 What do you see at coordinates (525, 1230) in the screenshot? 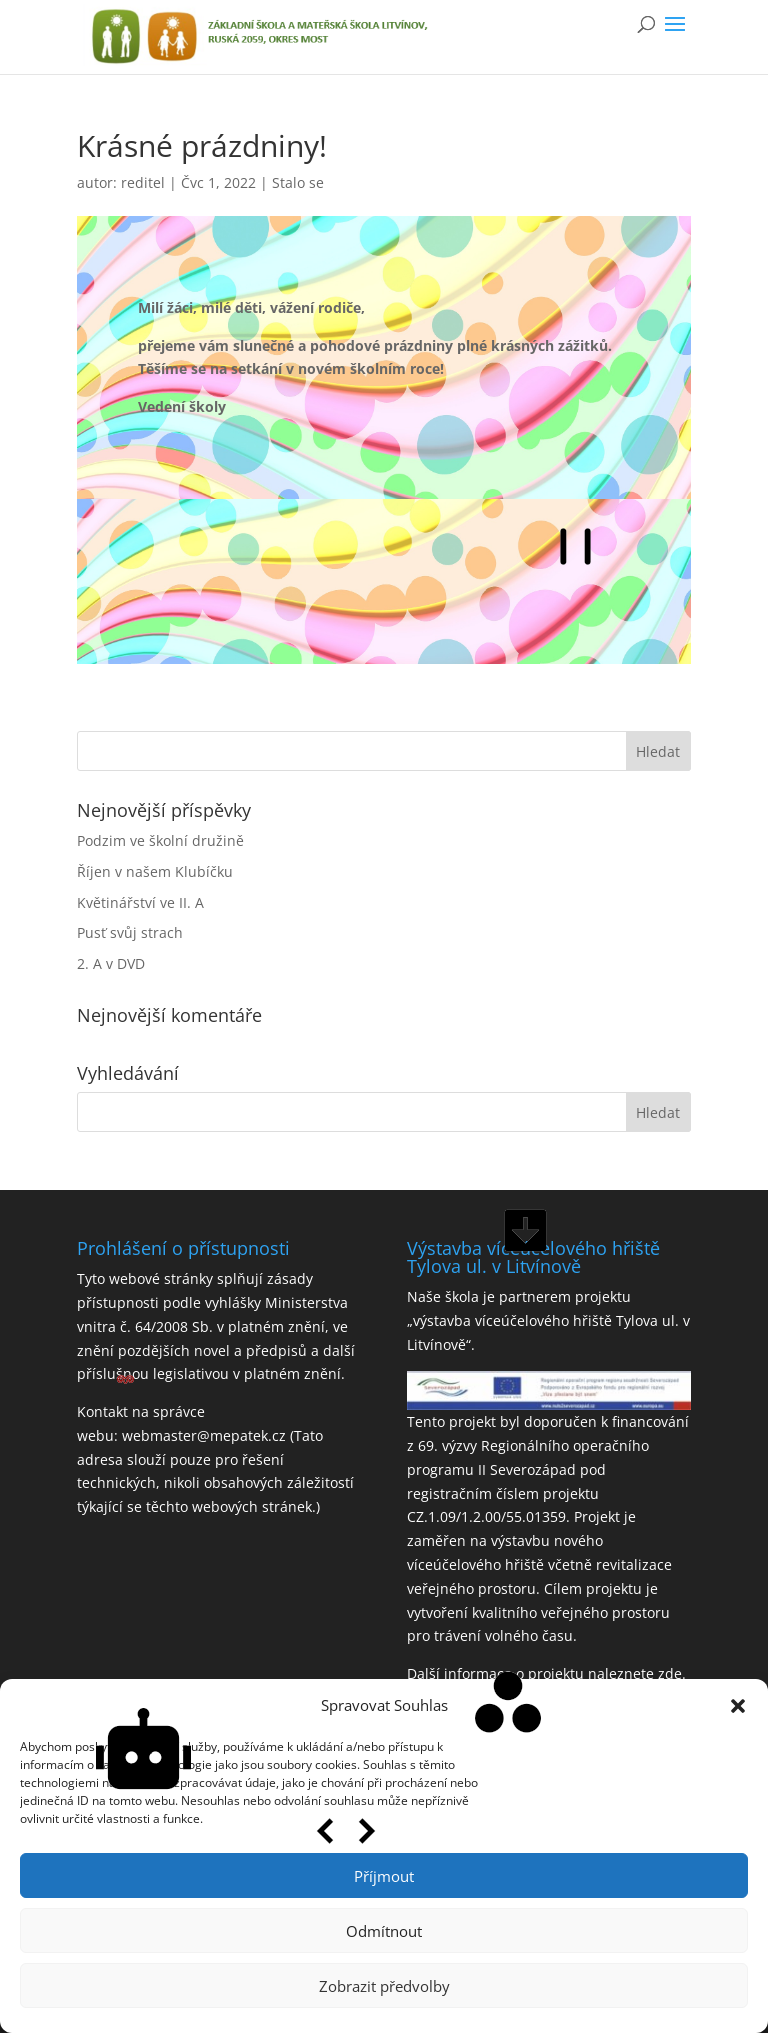
I see `download file or content` at bounding box center [525, 1230].